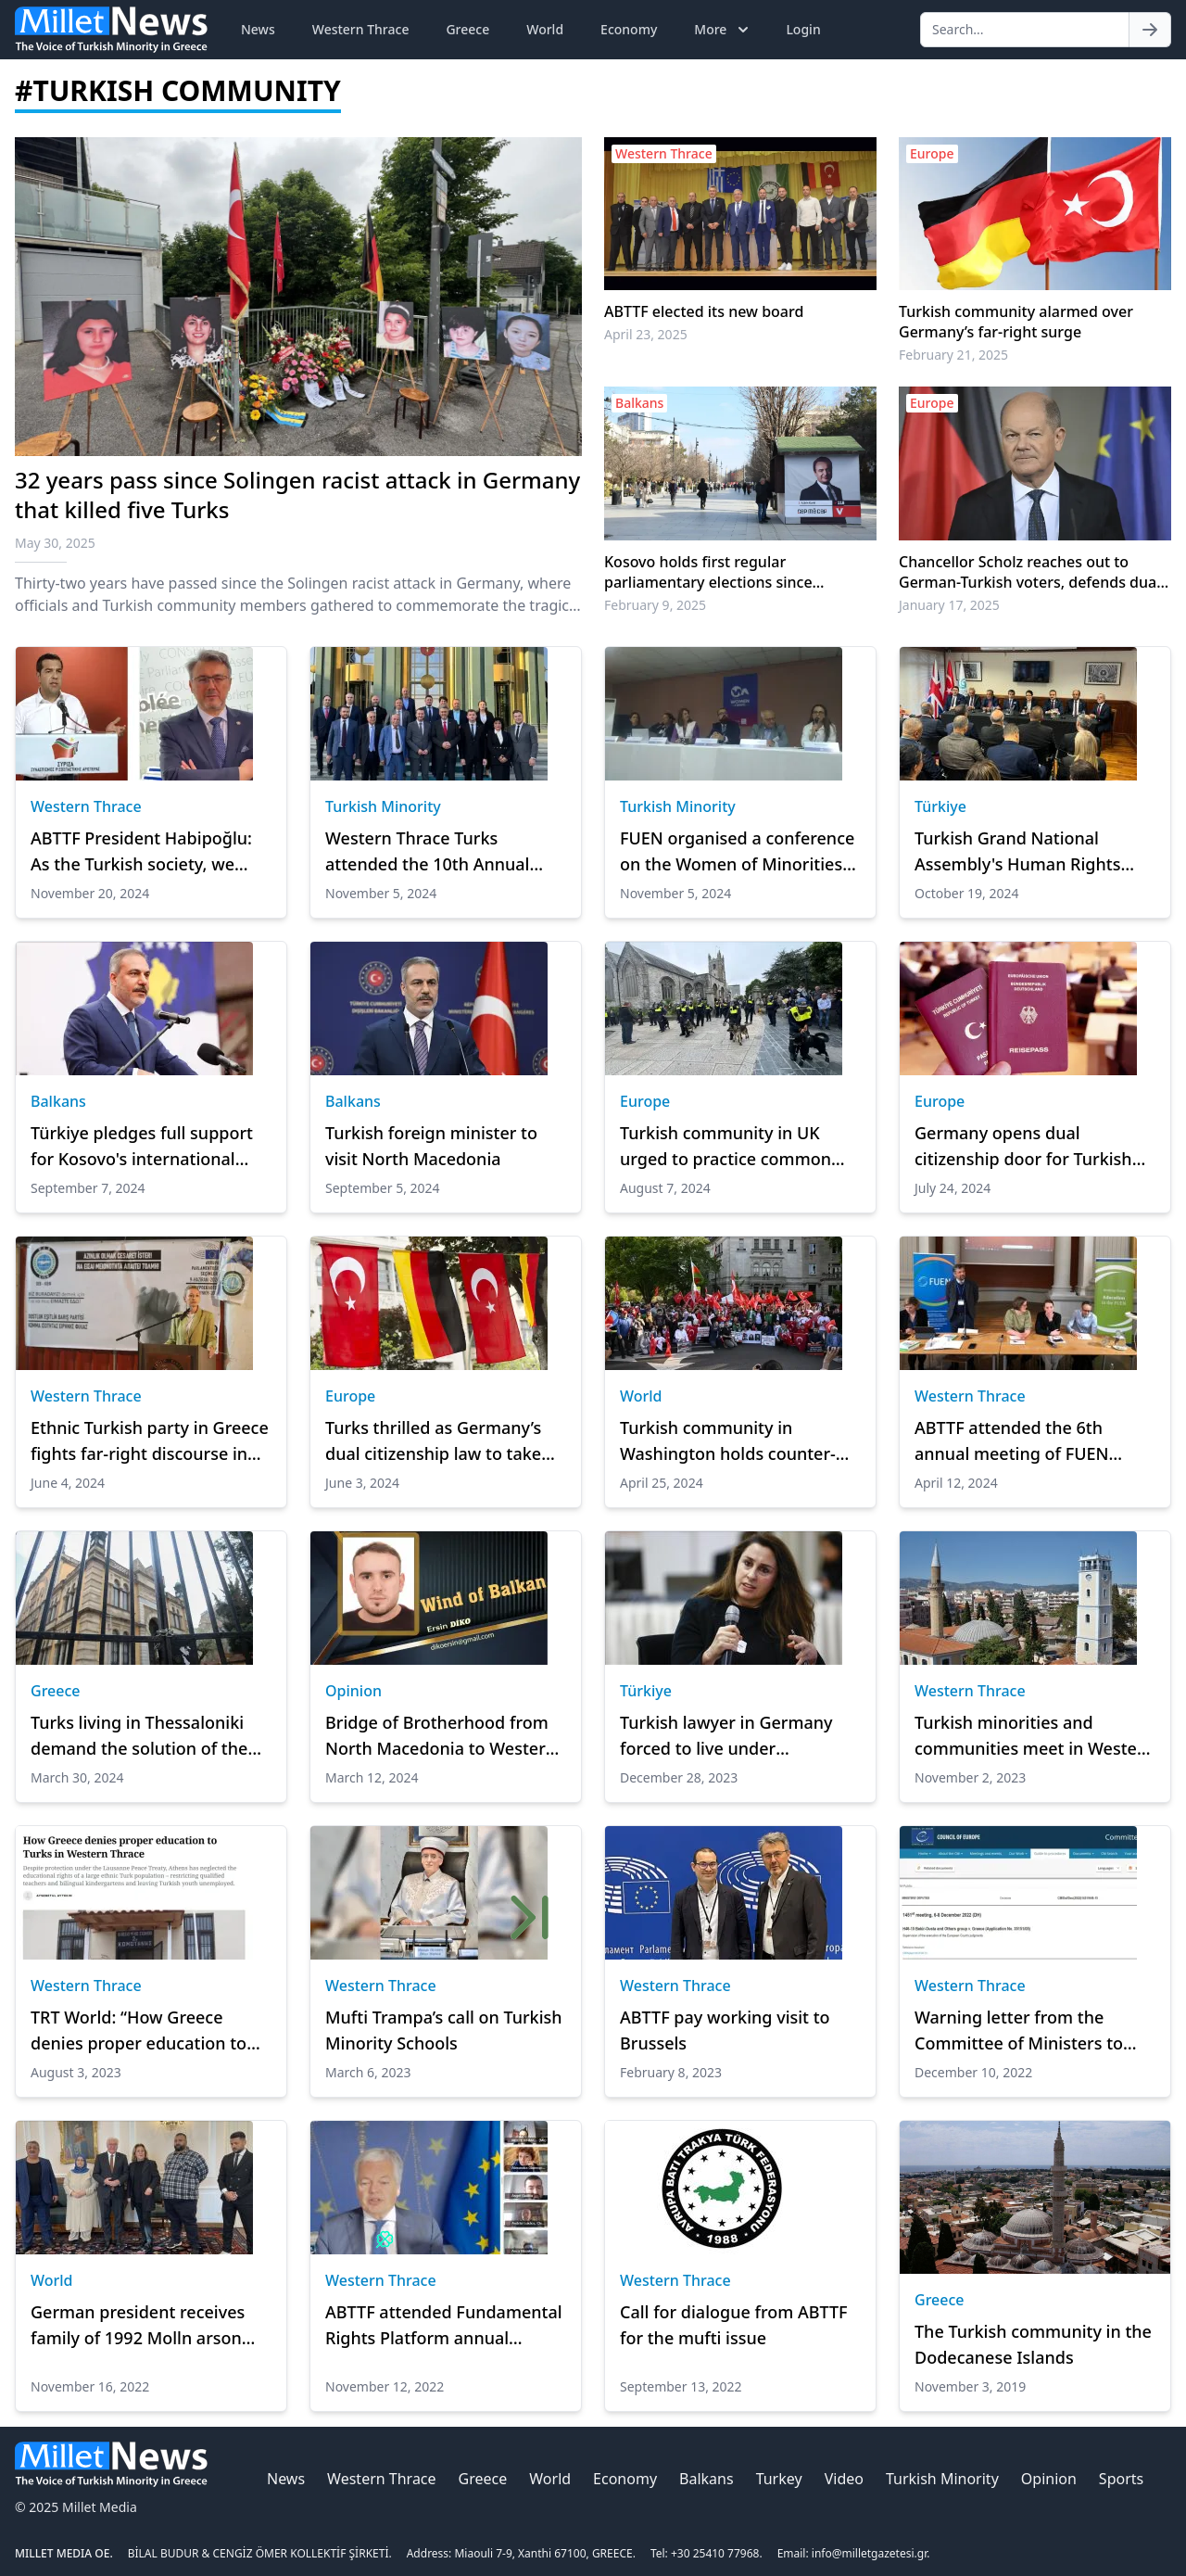  What do you see at coordinates (385, 2239) in the screenshot?
I see `indicates a lucky or bonus reward feature` at bounding box center [385, 2239].